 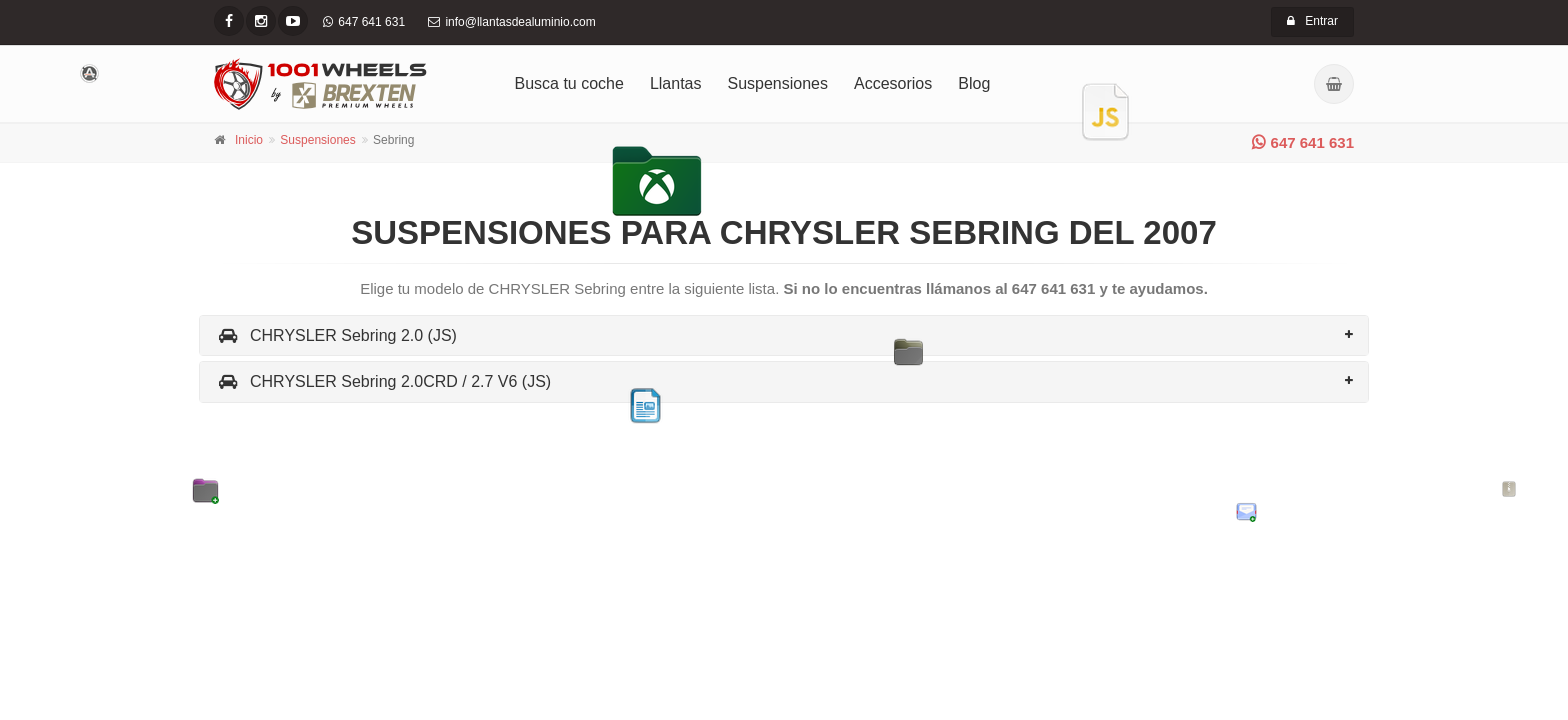 I want to click on open folder containing Xbox games or apps, so click(x=656, y=183).